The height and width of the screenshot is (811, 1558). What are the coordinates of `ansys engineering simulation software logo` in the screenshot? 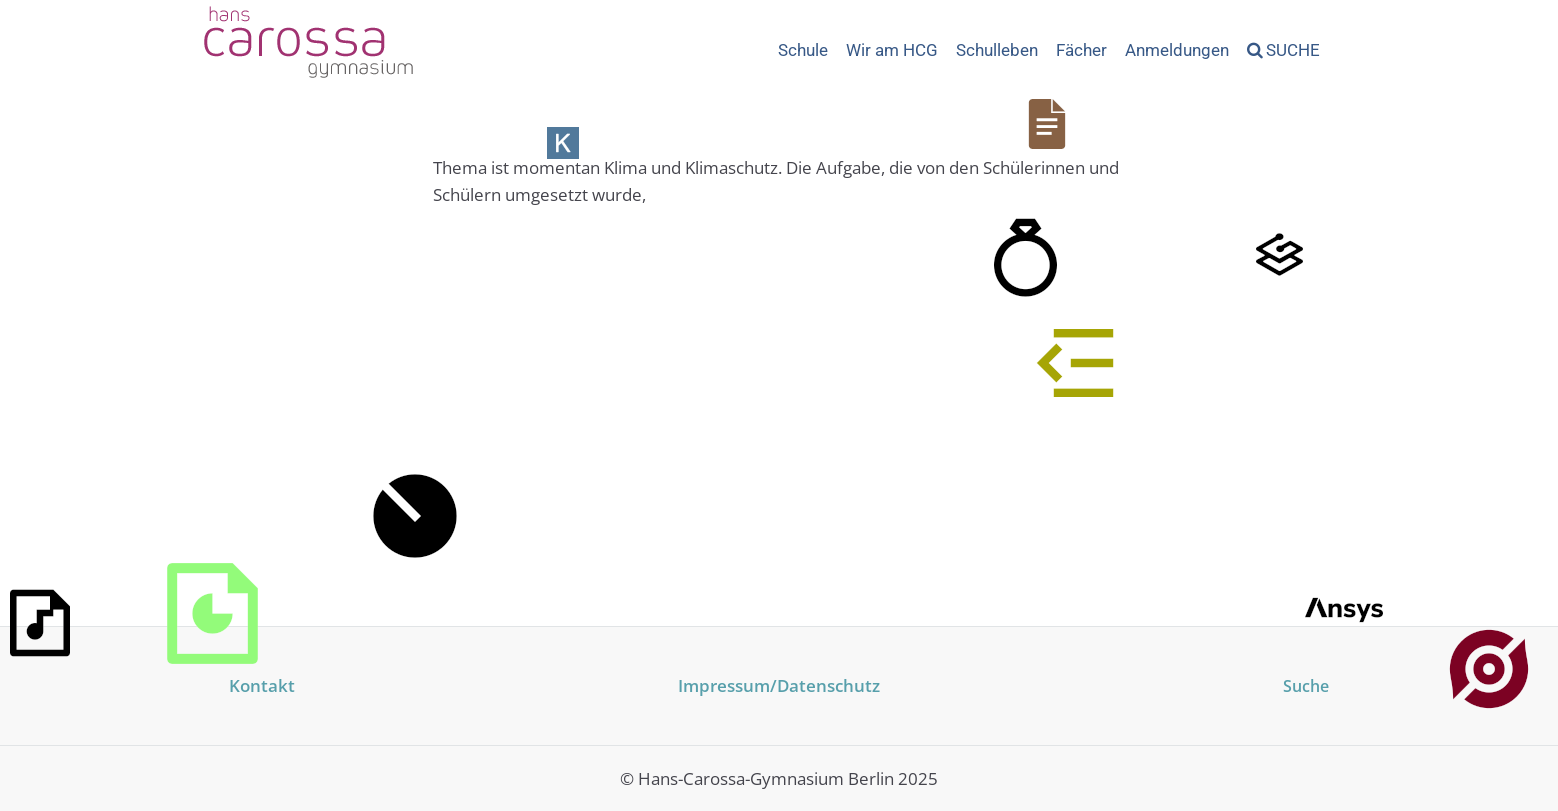 It's located at (1344, 610).